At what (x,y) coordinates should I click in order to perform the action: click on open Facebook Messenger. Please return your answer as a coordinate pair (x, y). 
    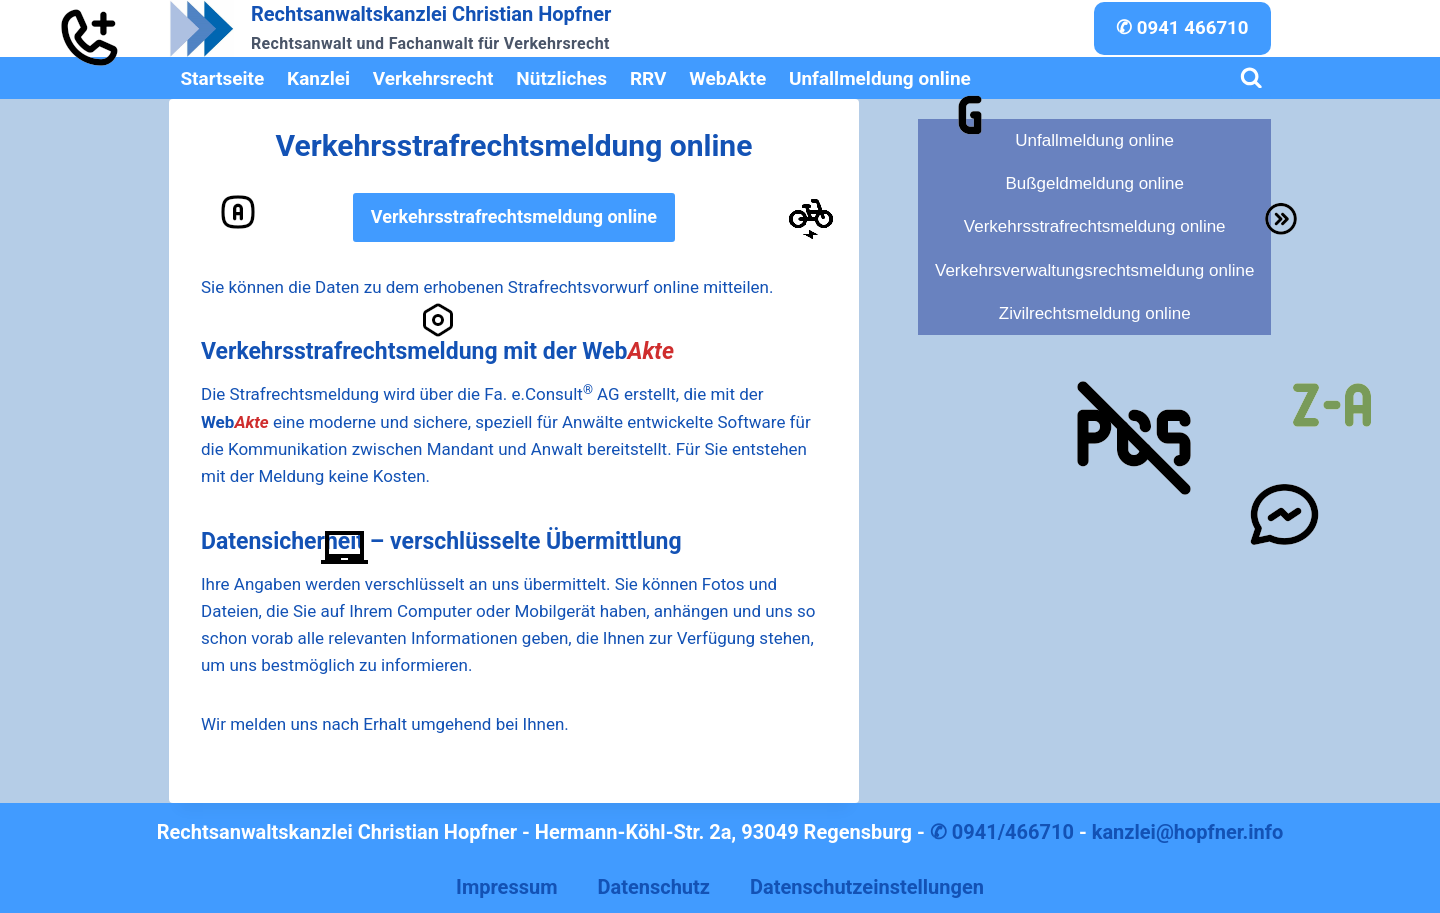
    Looking at the image, I should click on (1284, 514).